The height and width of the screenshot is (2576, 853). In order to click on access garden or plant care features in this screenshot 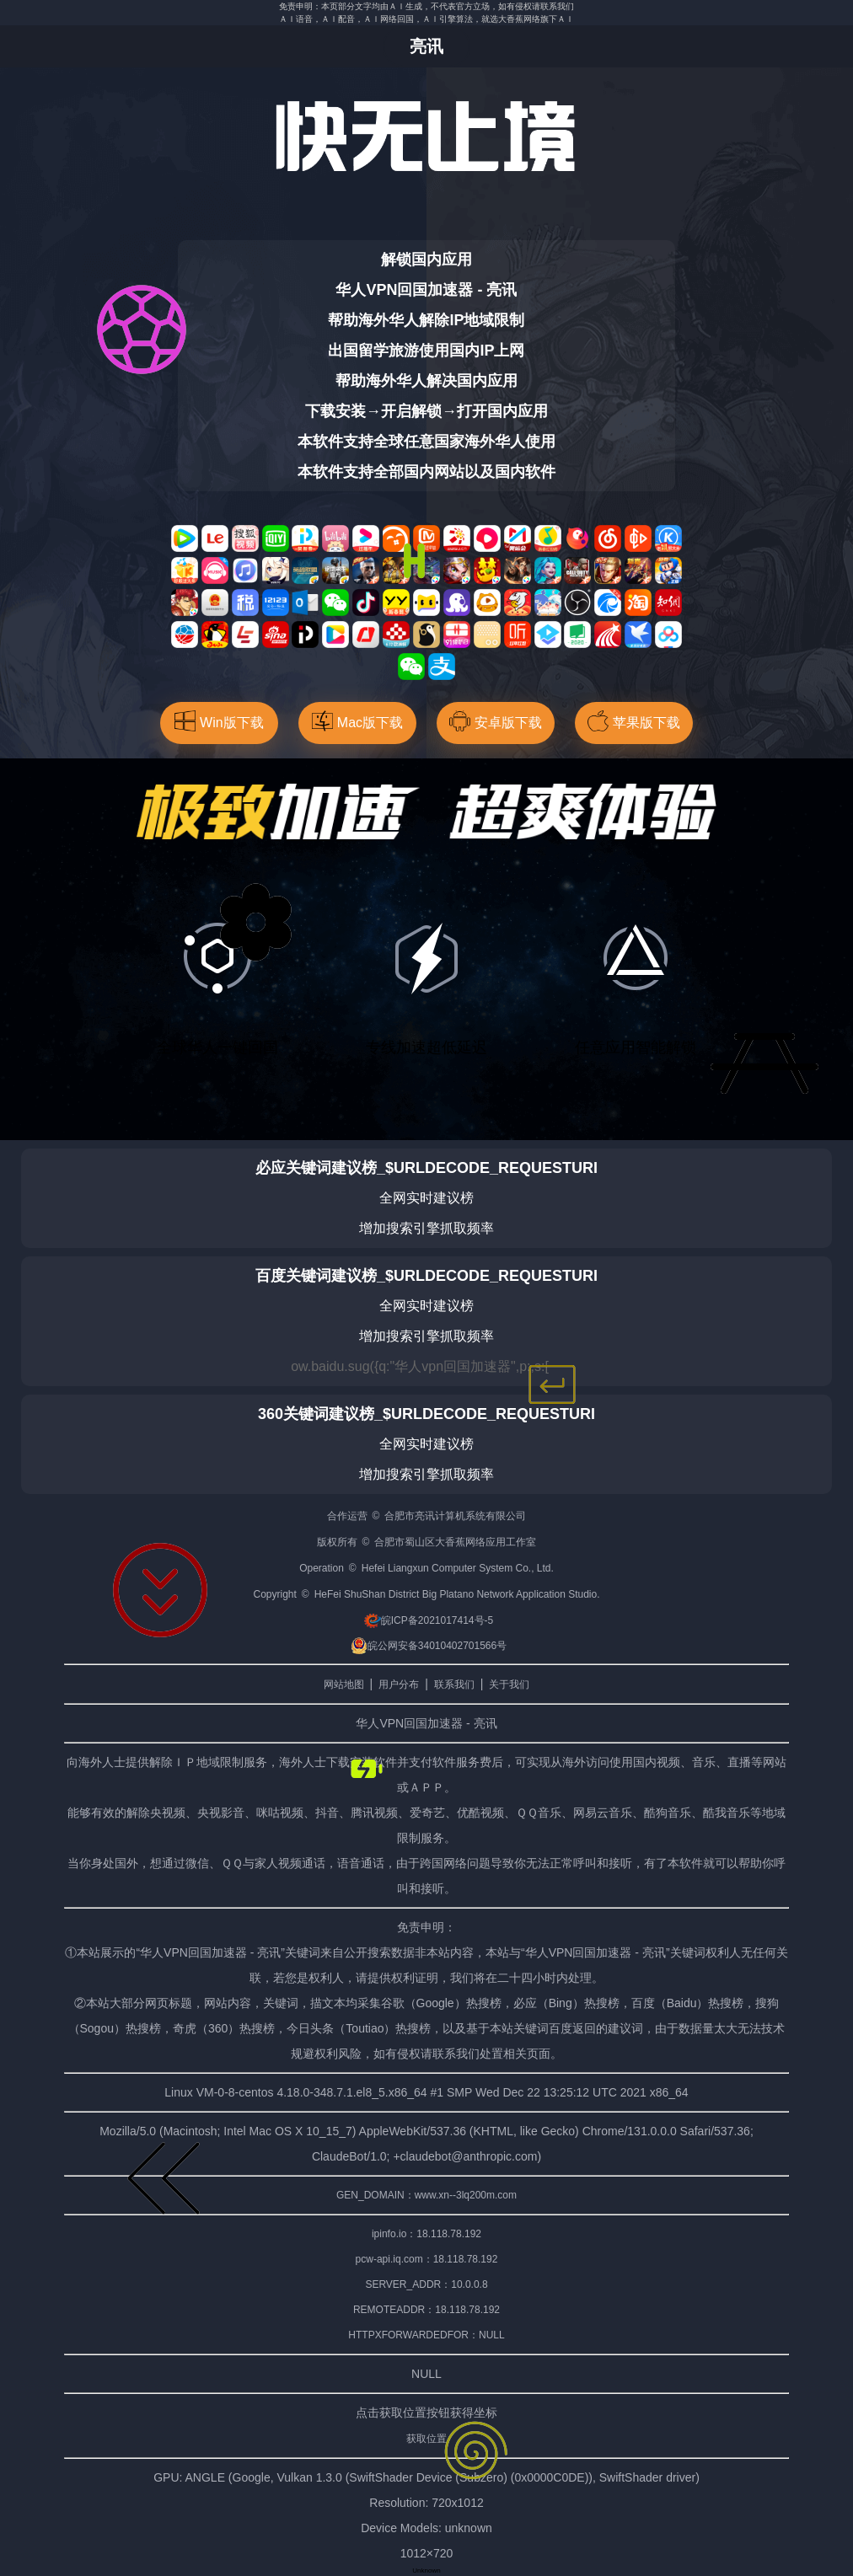, I will do `click(255, 922)`.